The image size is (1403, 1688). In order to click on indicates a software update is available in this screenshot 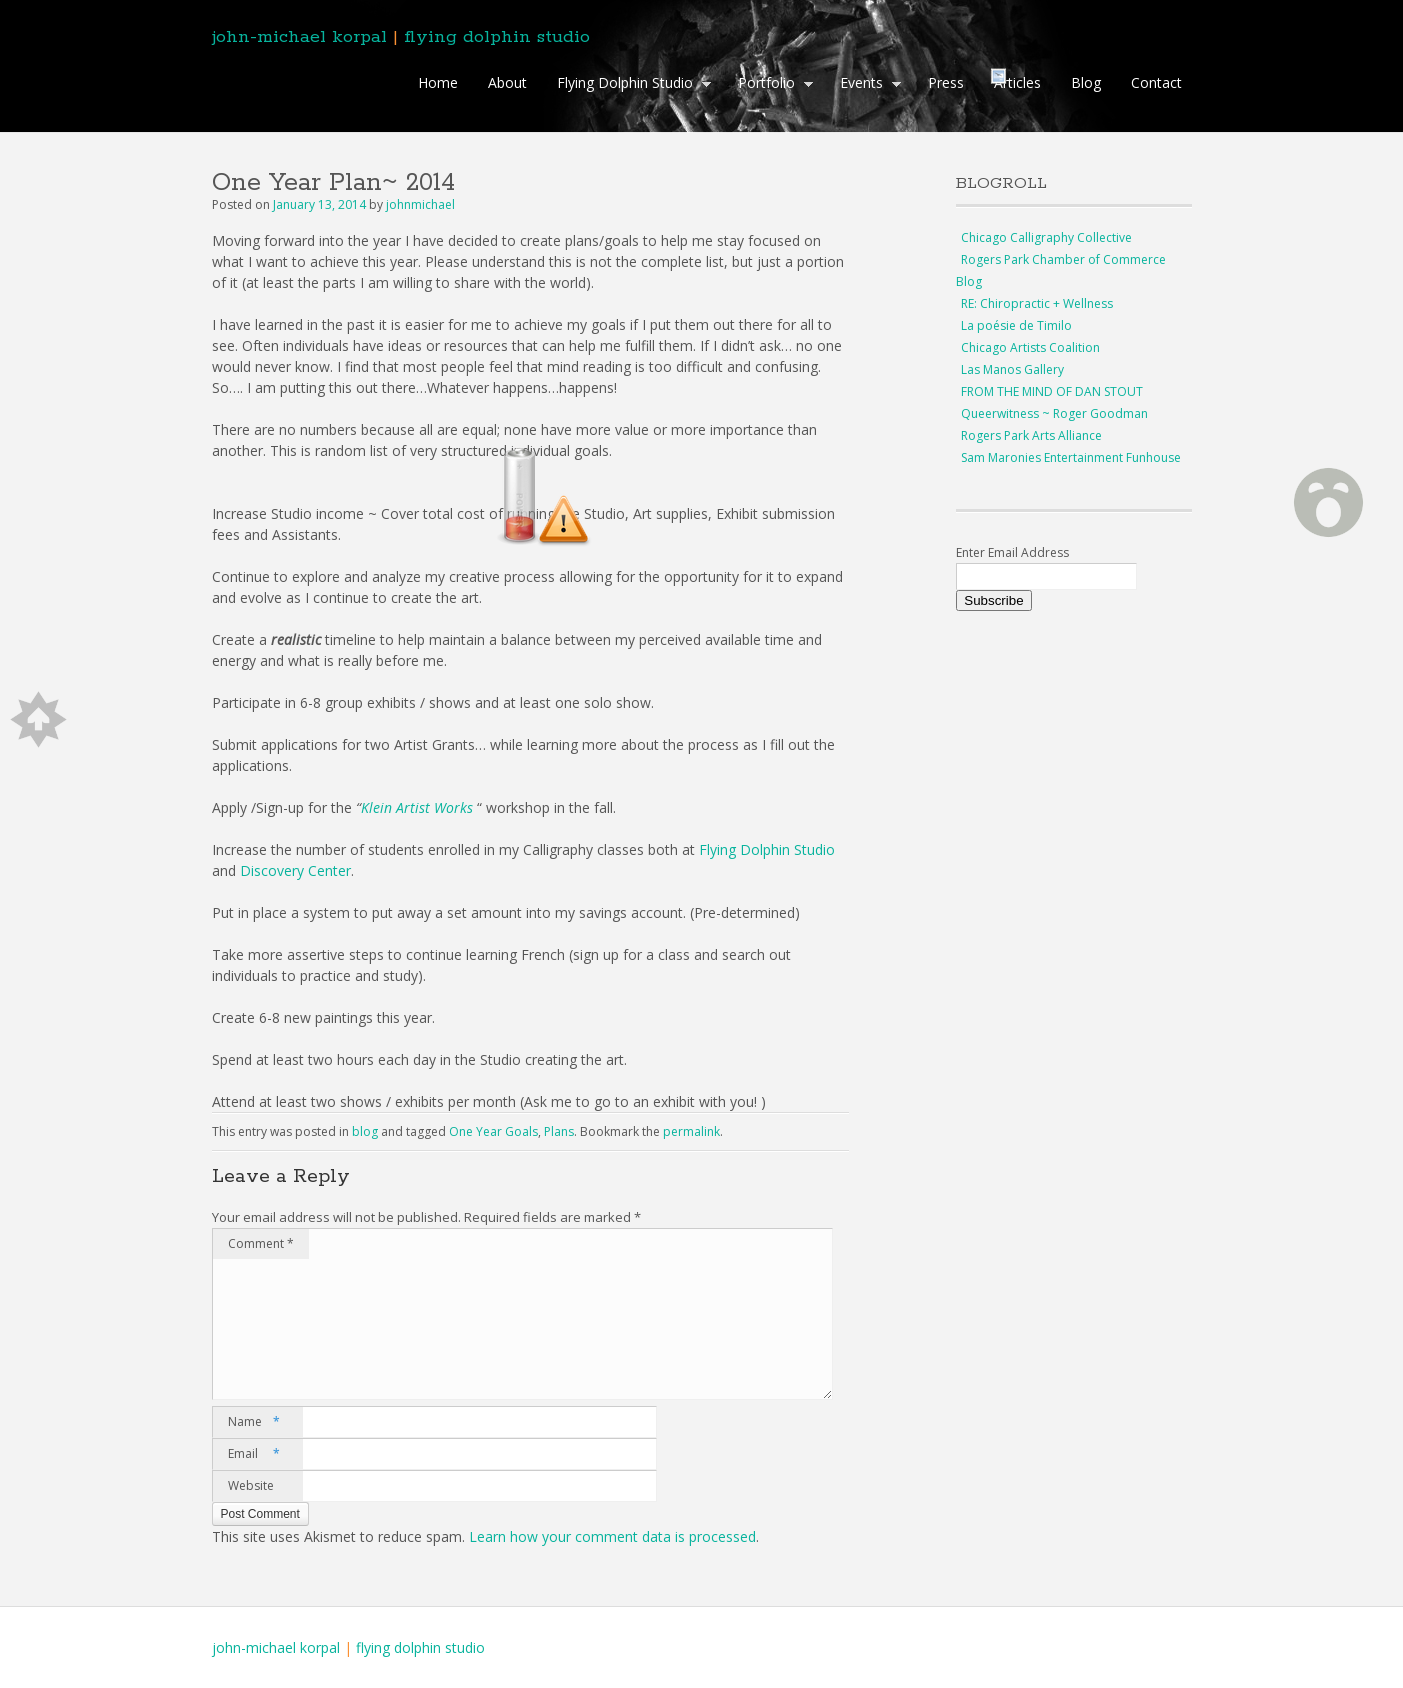, I will do `click(38, 719)`.